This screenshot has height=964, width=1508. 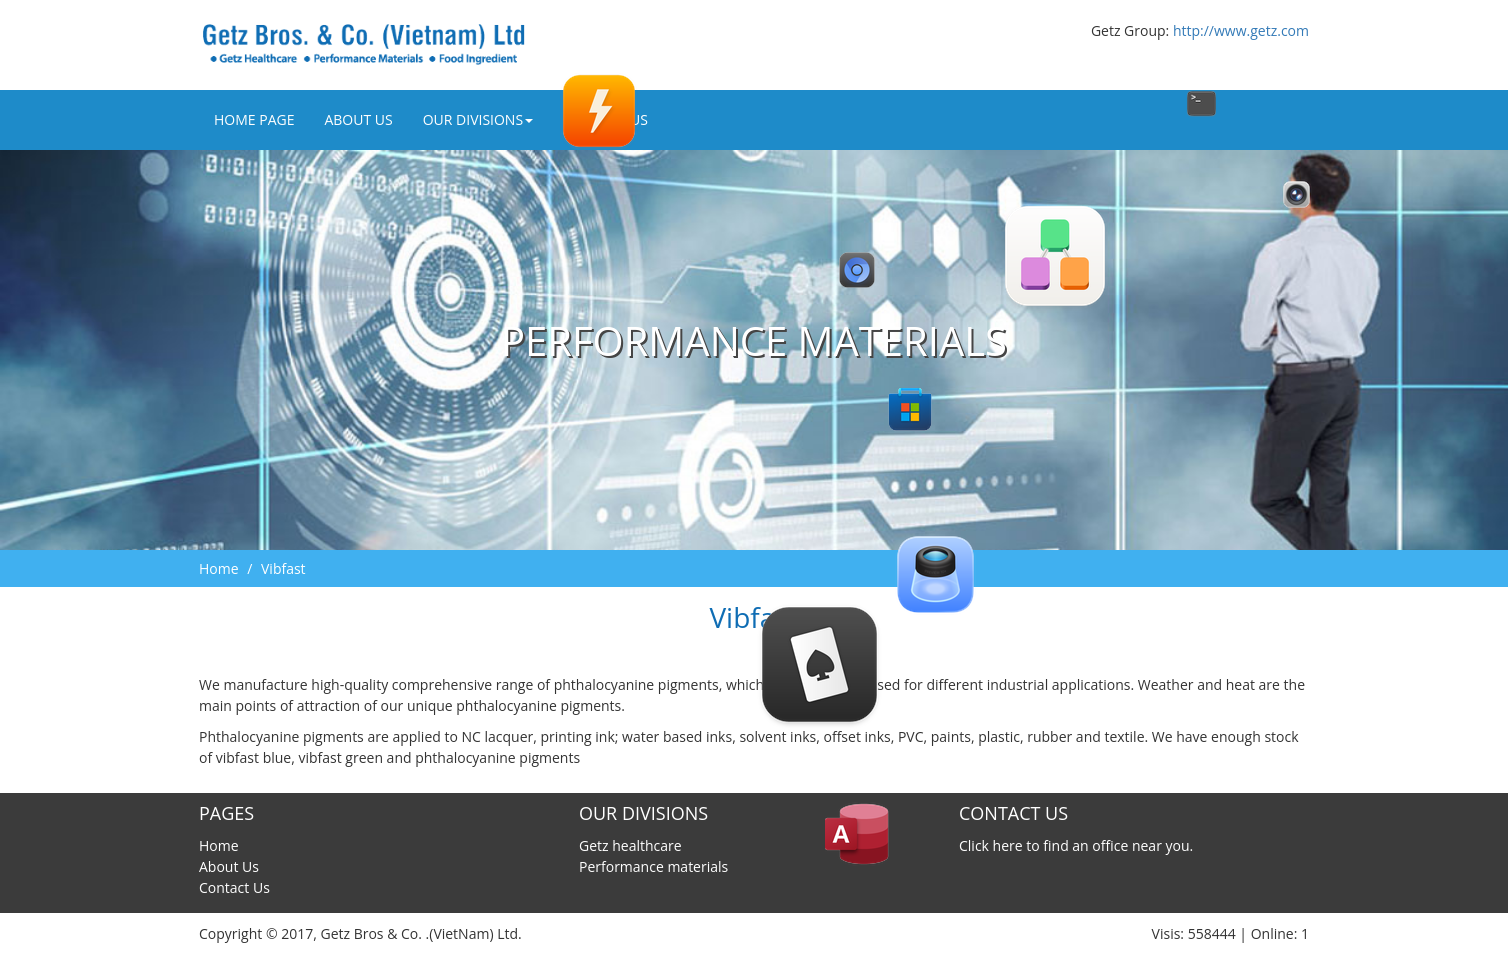 What do you see at coordinates (1055, 256) in the screenshot?
I see `open GTK Node Editor application` at bounding box center [1055, 256].